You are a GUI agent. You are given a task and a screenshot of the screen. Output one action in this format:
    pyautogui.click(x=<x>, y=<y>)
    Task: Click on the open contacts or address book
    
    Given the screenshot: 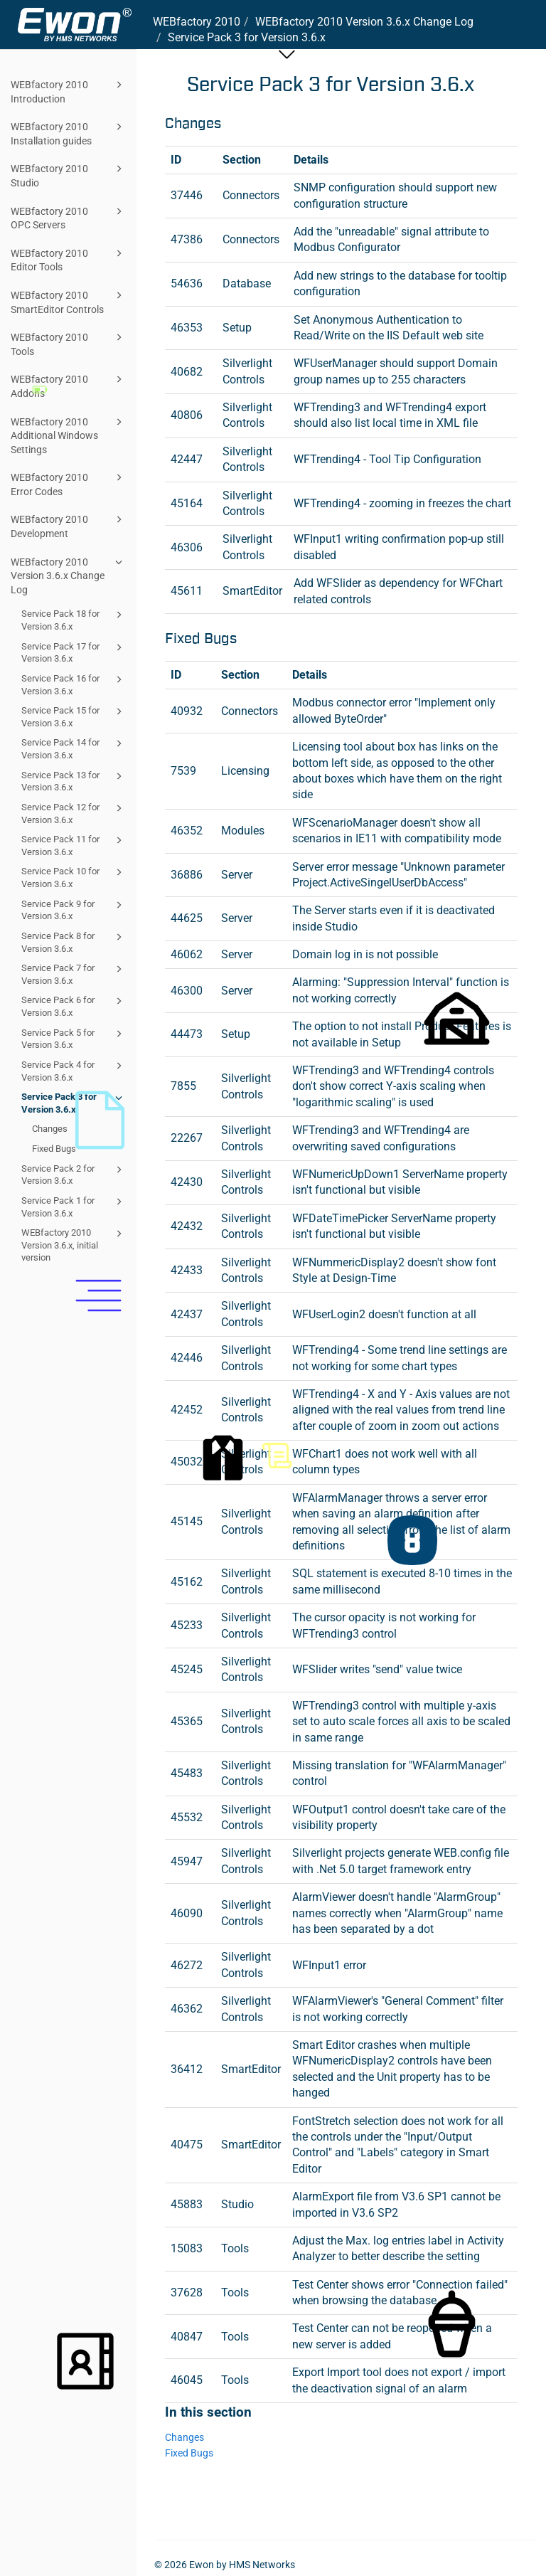 What is the action you would take?
    pyautogui.click(x=85, y=2361)
    